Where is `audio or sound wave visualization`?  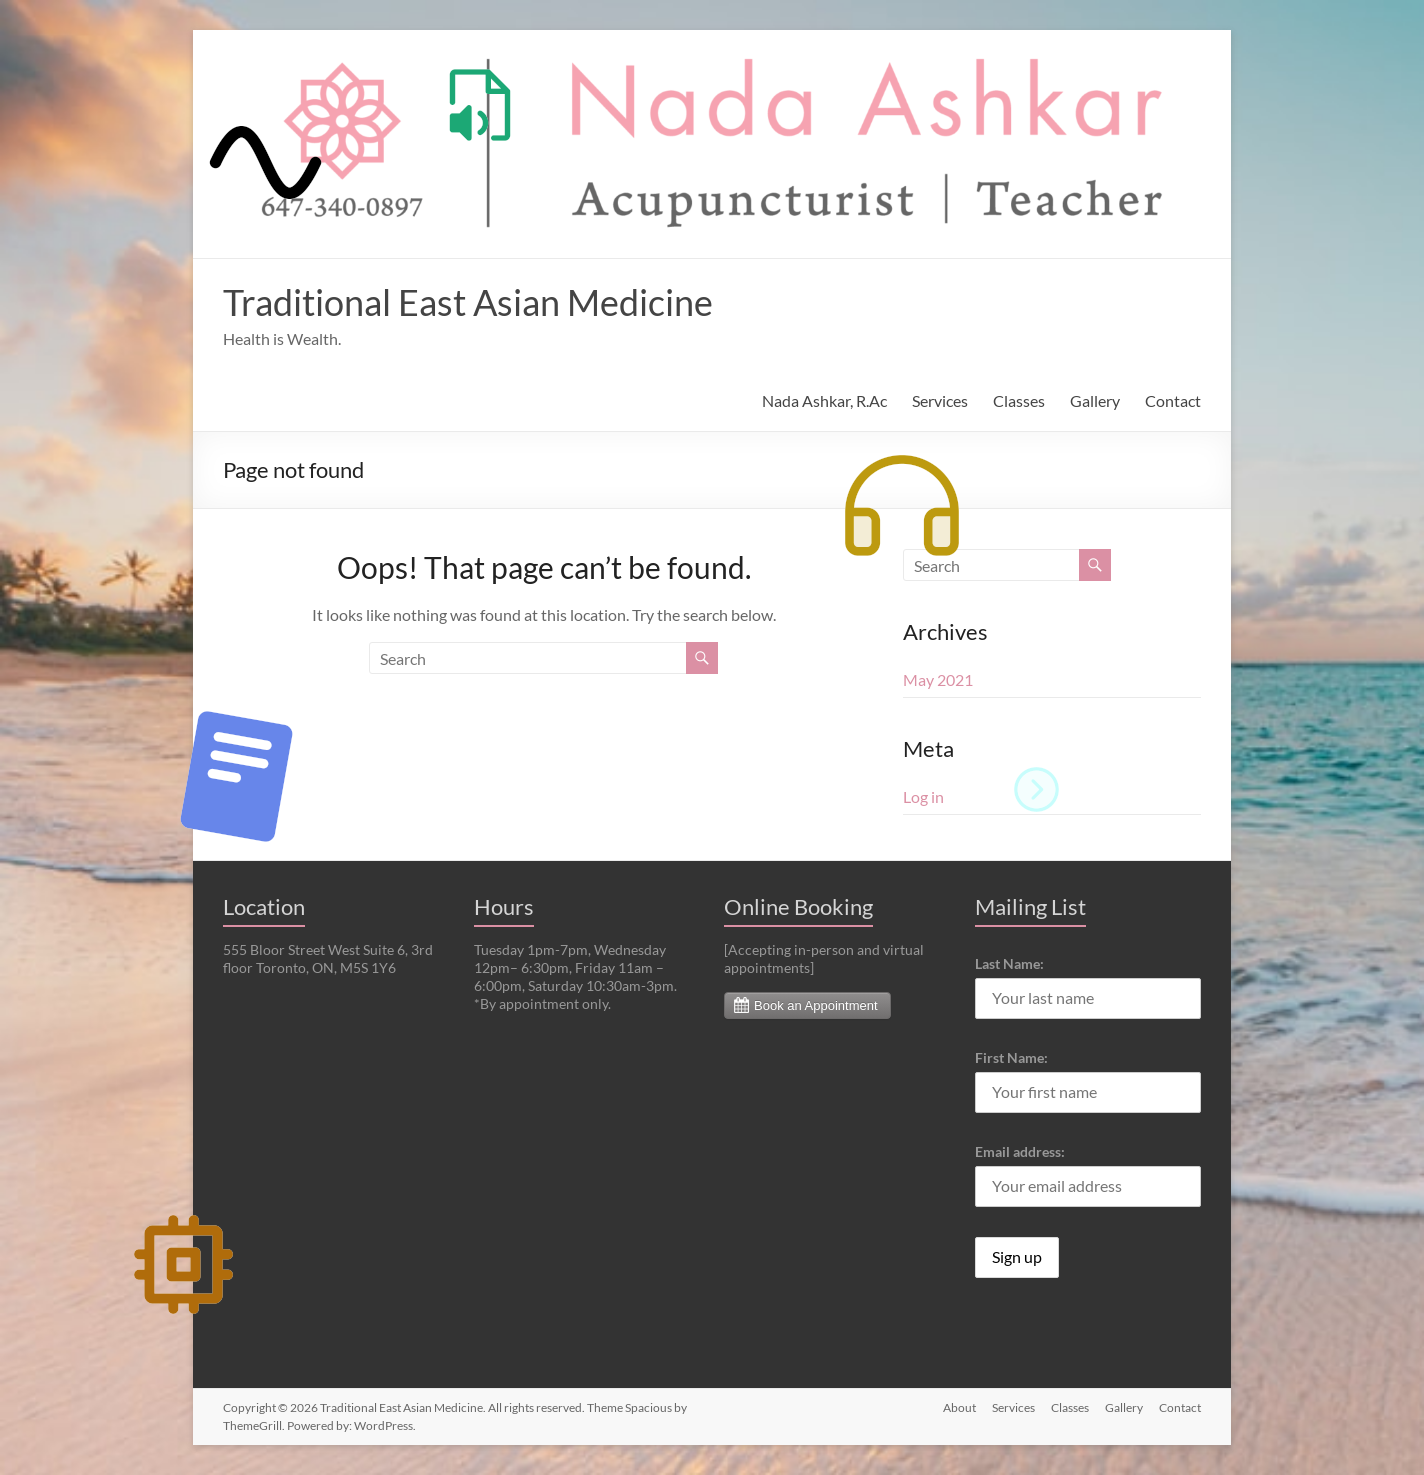
audio or sound wave visualization is located at coordinates (265, 162).